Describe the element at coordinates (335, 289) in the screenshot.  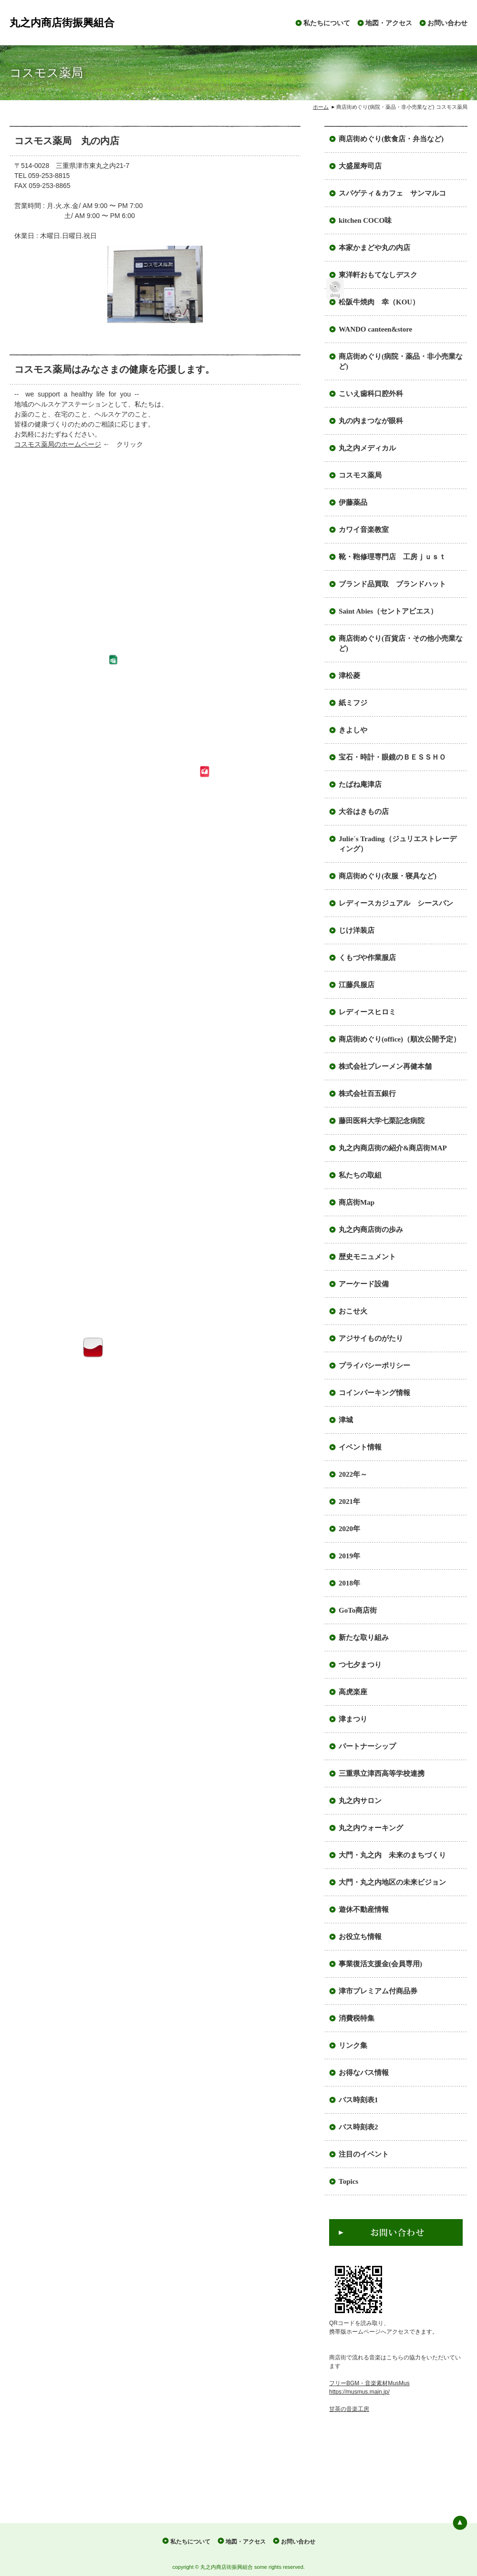
I see `apple disk image file (.dmg)` at that location.